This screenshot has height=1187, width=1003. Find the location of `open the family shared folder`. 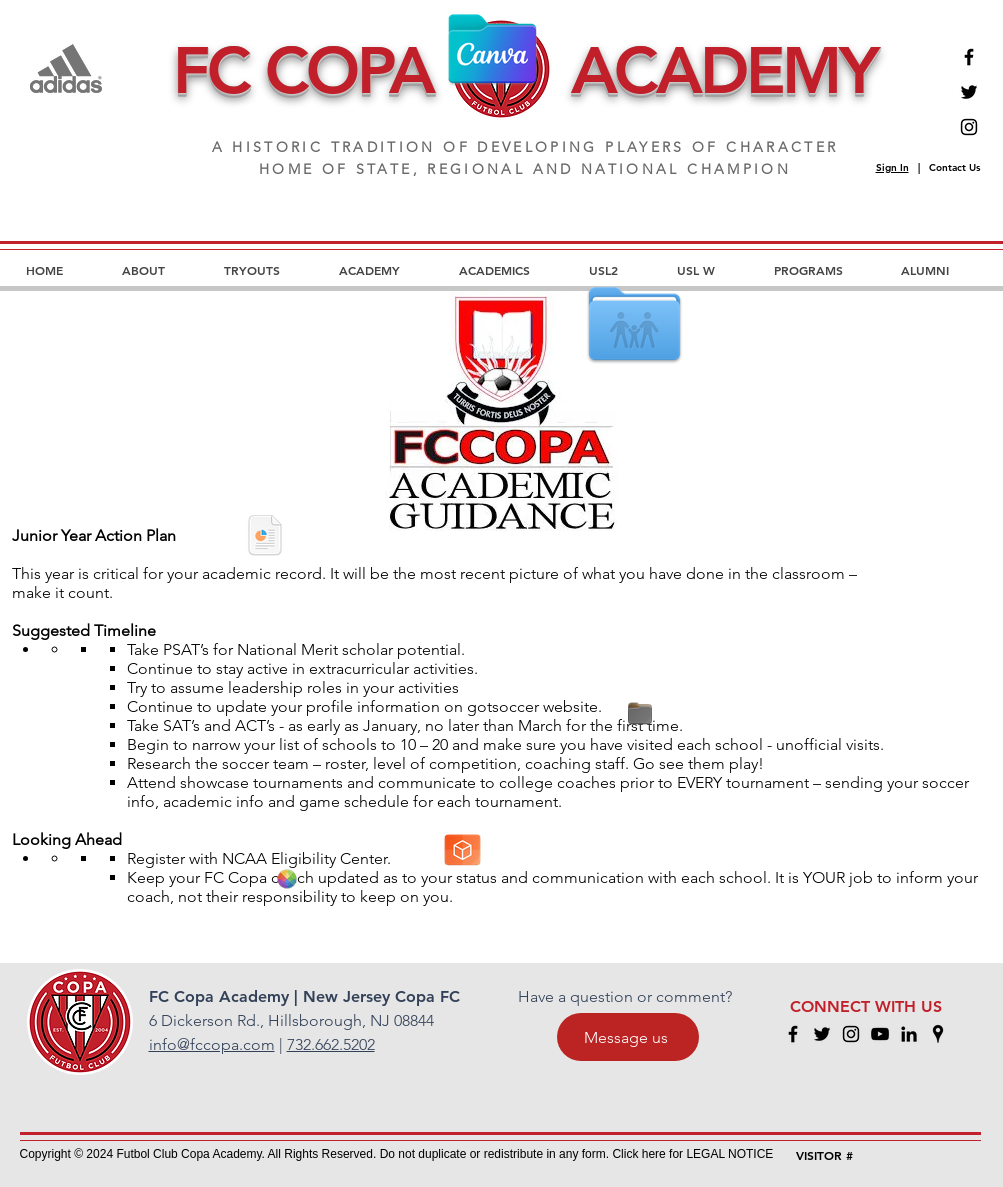

open the family shared folder is located at coordinates (634, 323).